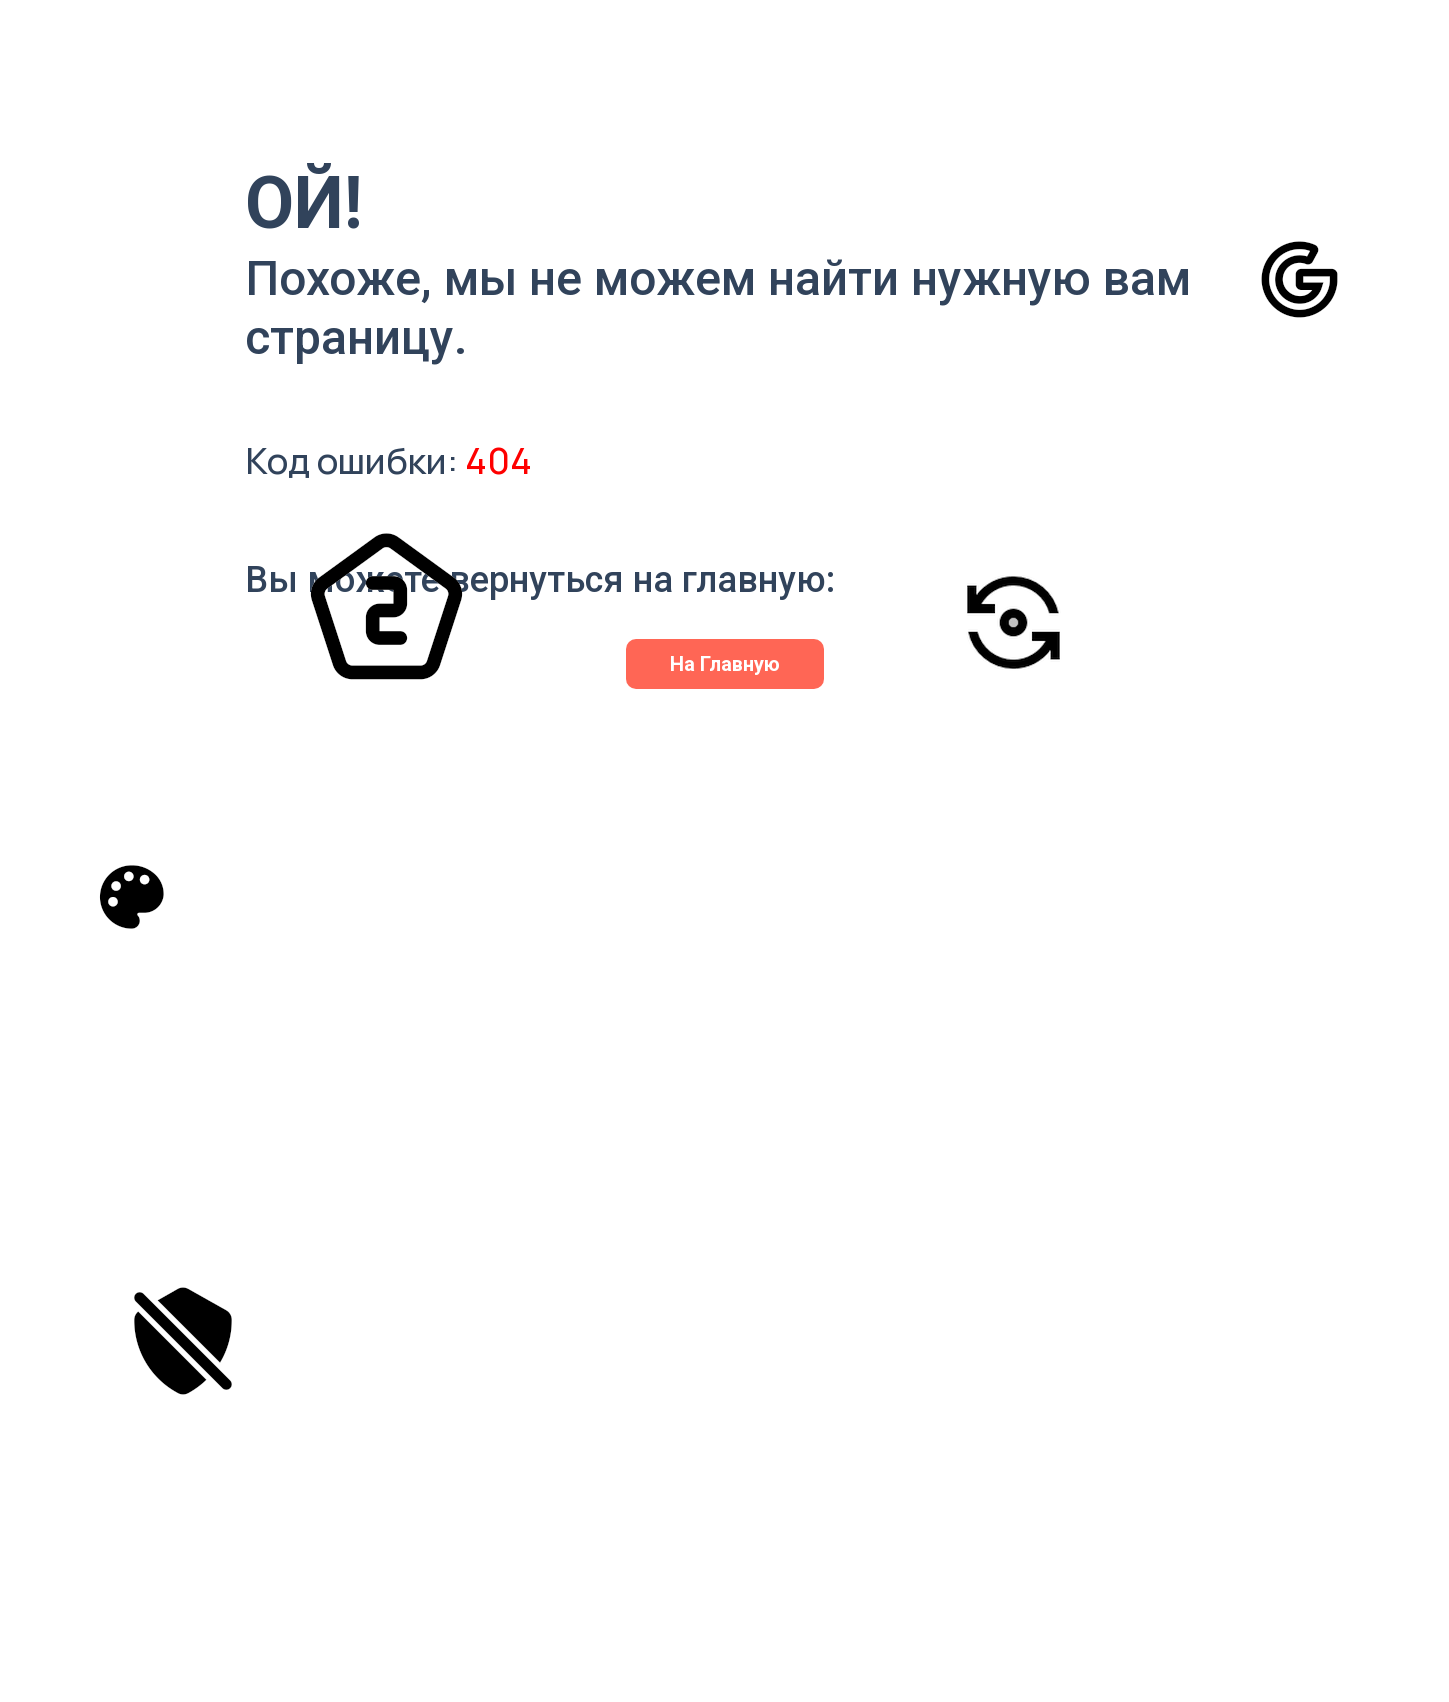 This screenshot has height=1702, width=1449. Describe the element at coordinates (1299, 279) in the screenshot. I see `sign in with Google` at that location.